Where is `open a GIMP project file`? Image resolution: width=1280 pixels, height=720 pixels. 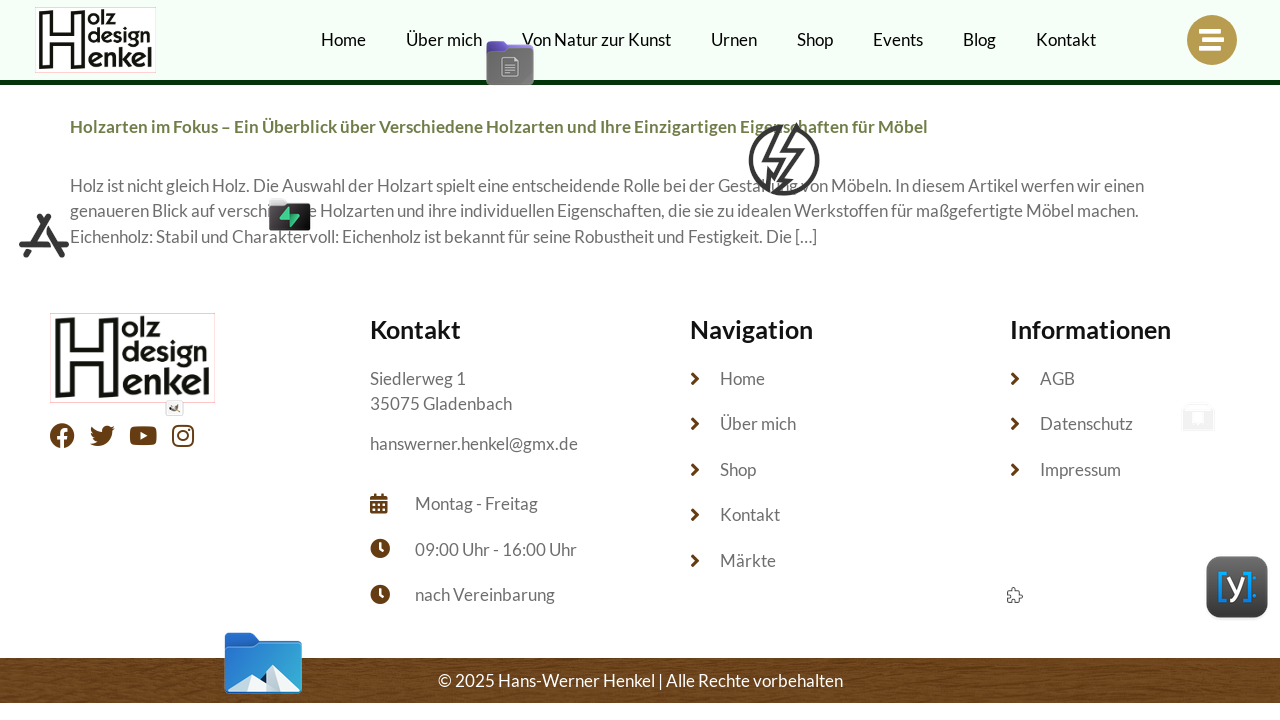
open a GIMP project file is located at coordinates (174, 407).